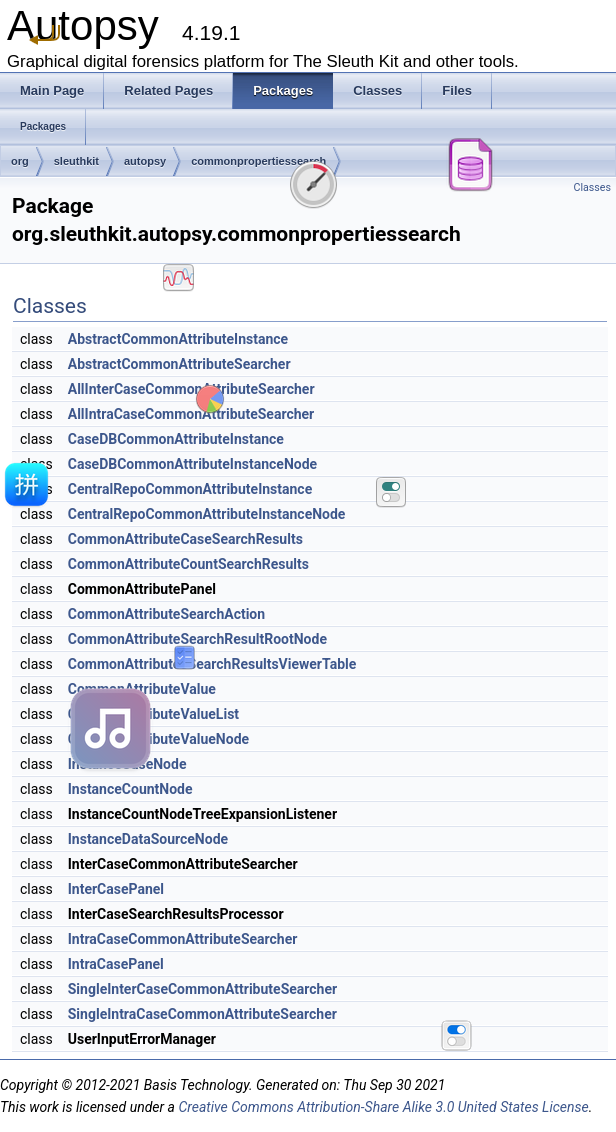  What do you see at coordinates (456, 1035) in the screenshot?
I see `open system settings or preferences` at bounding box center [456, 1035].